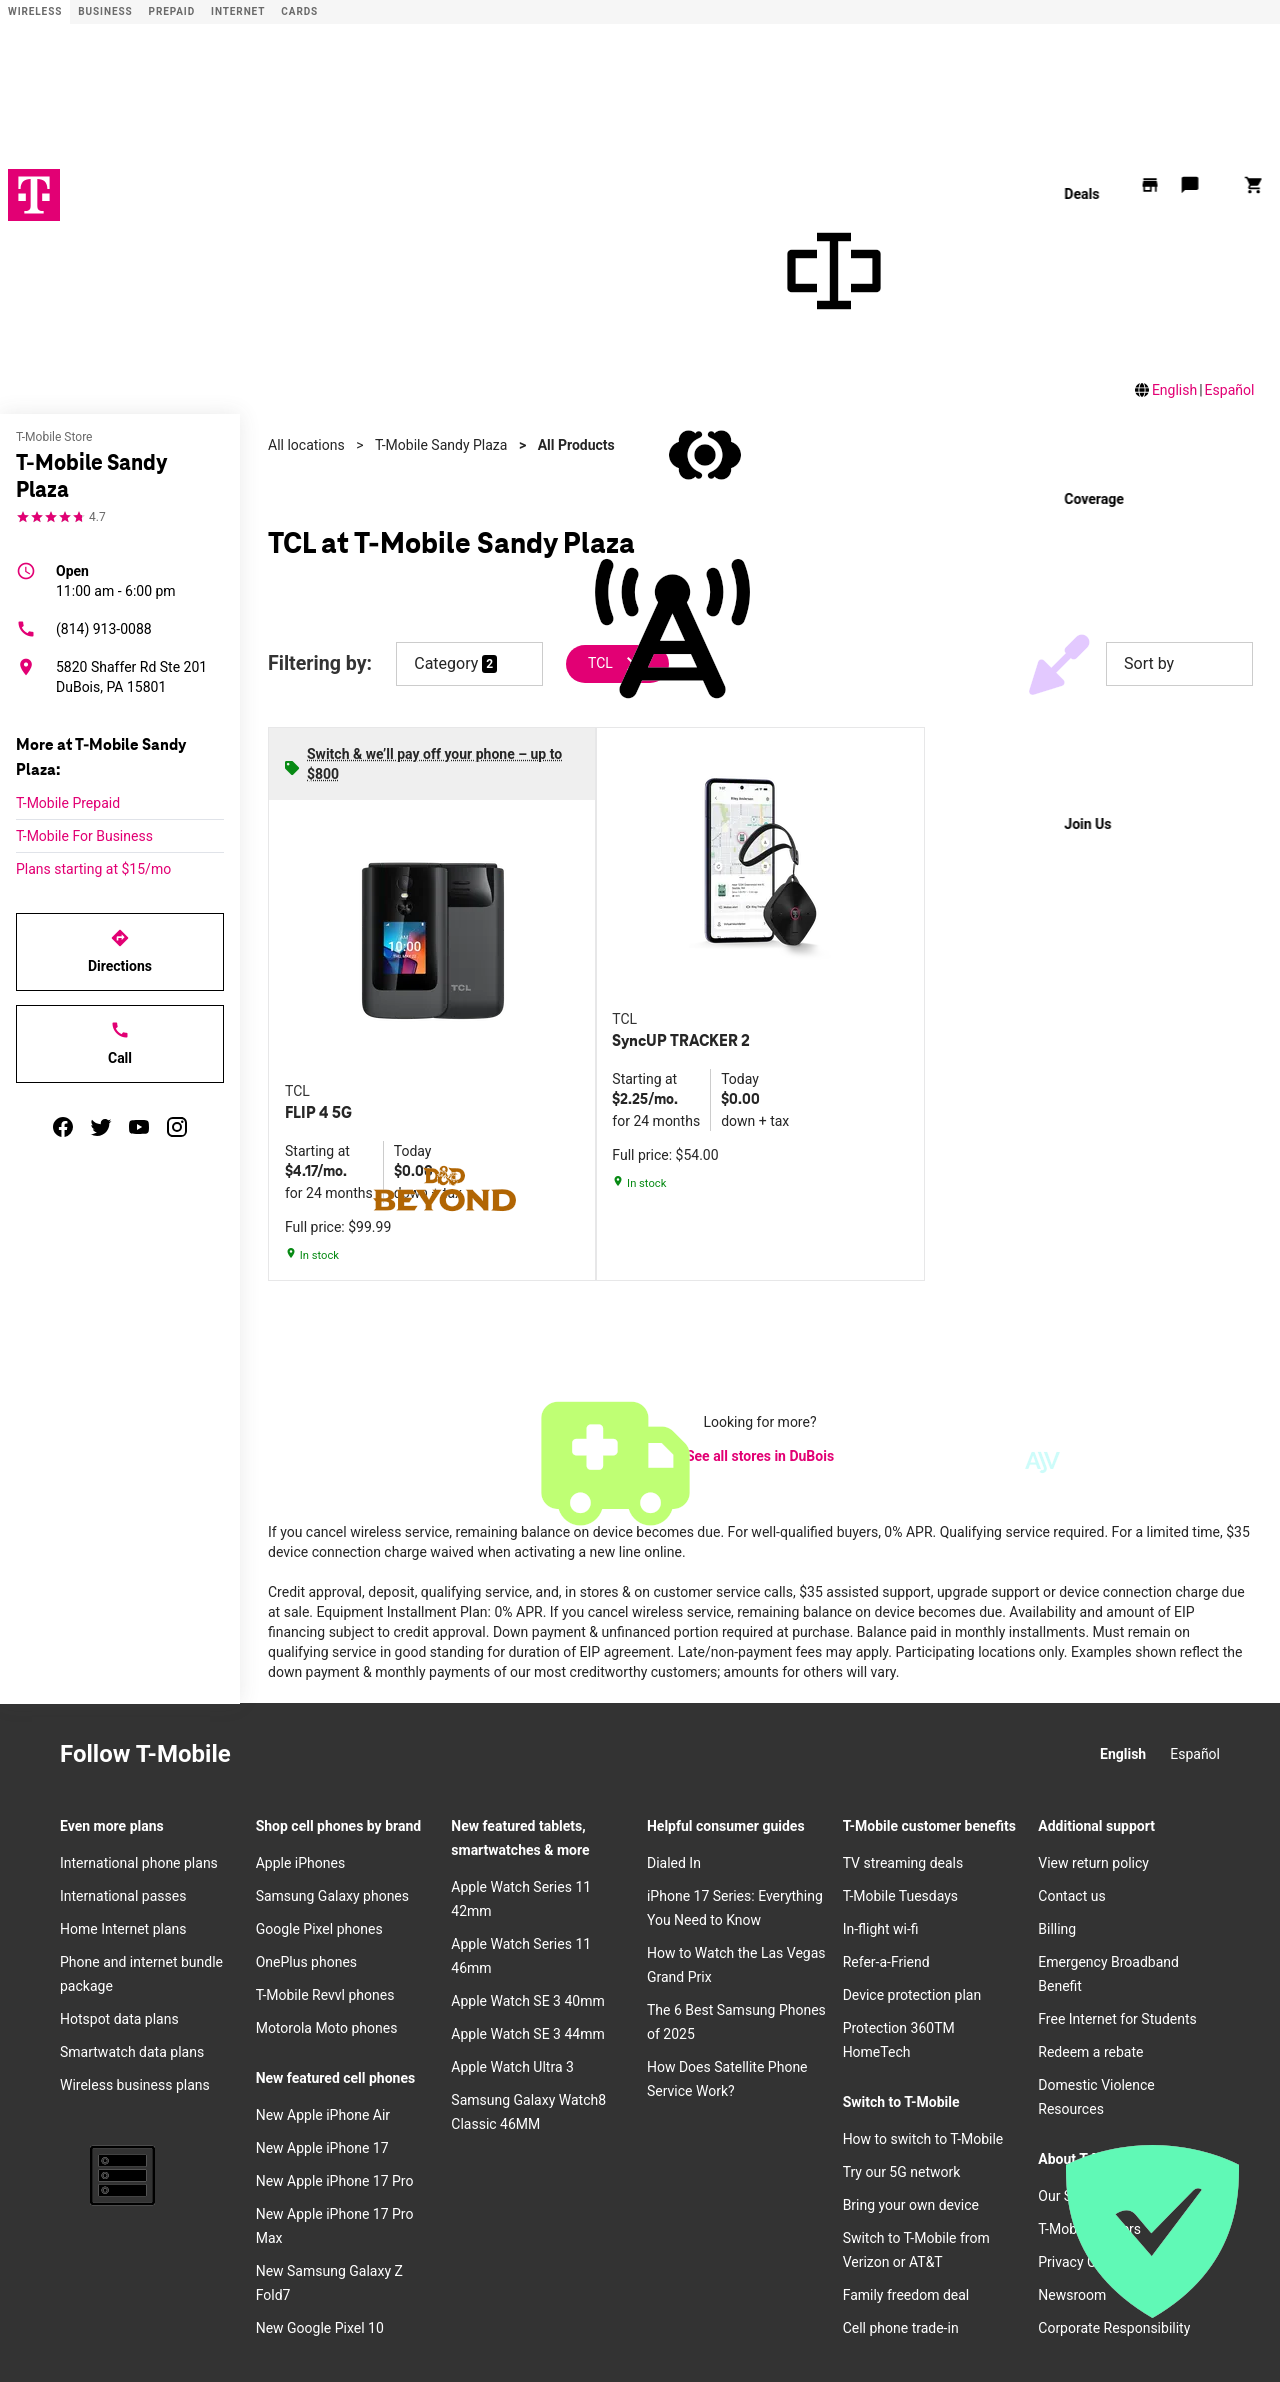 The height and width of the screenshot is (2382, 1280). Describe the element at coordinates (672, 627) in the screenshot. I see `indicates cellular network or mobile signal status` at that location.